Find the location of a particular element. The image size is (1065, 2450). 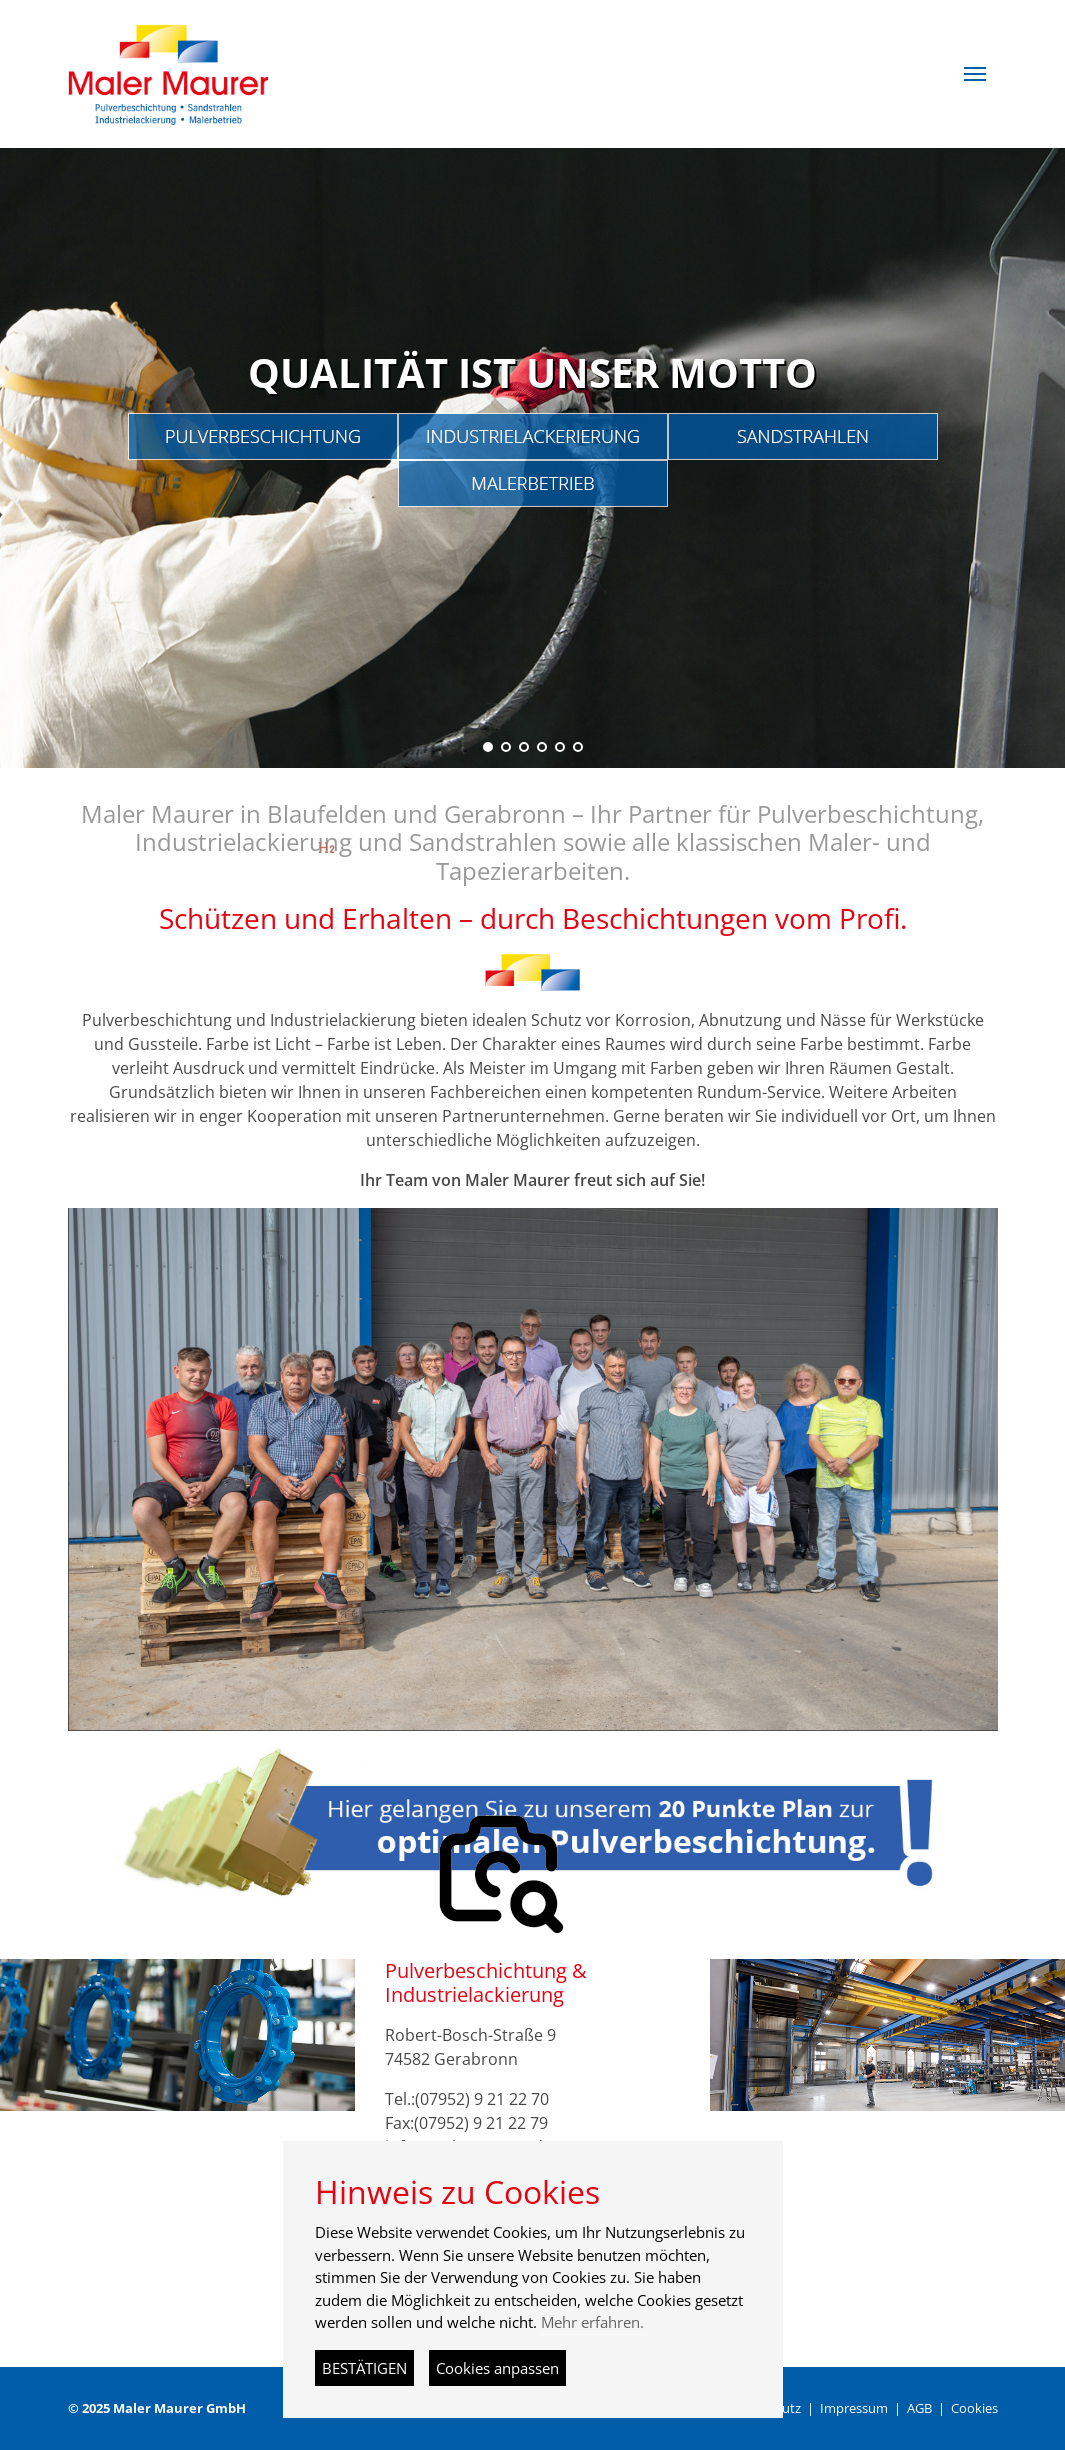

format text as heading level 2 is located at coordinates (326, 847).